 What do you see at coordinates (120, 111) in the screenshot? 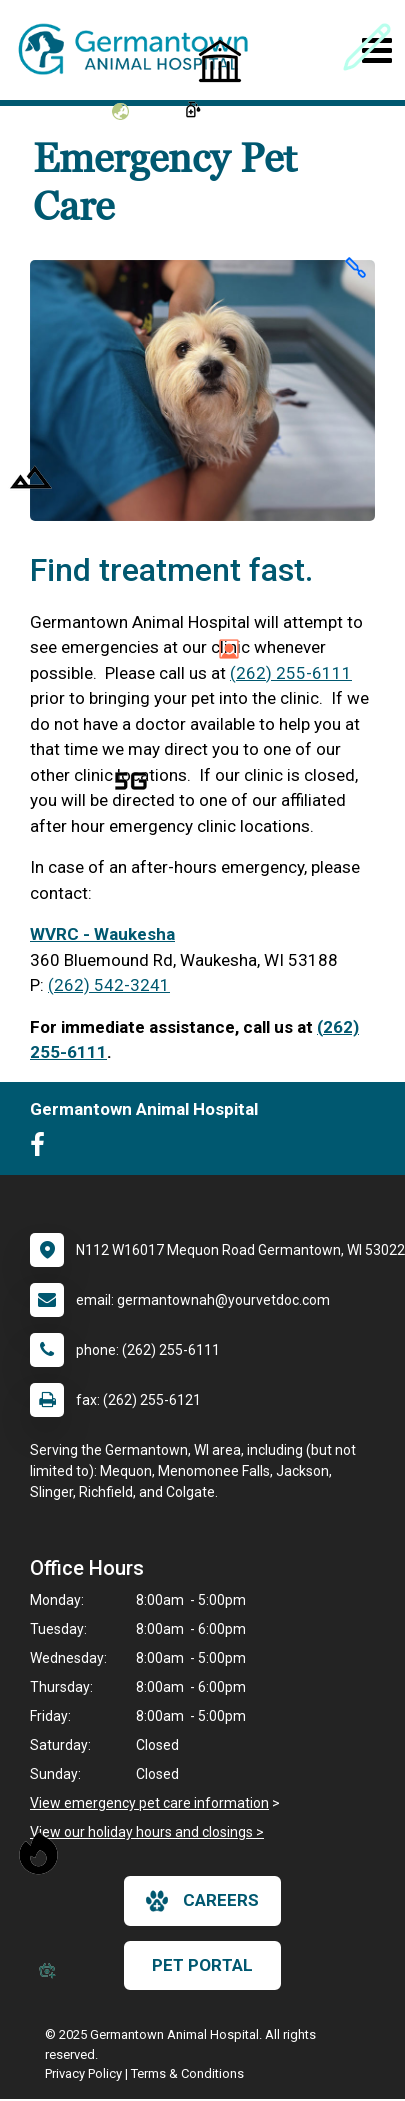
I see `view asia-australia region settings` at bounding box center [120, 111].